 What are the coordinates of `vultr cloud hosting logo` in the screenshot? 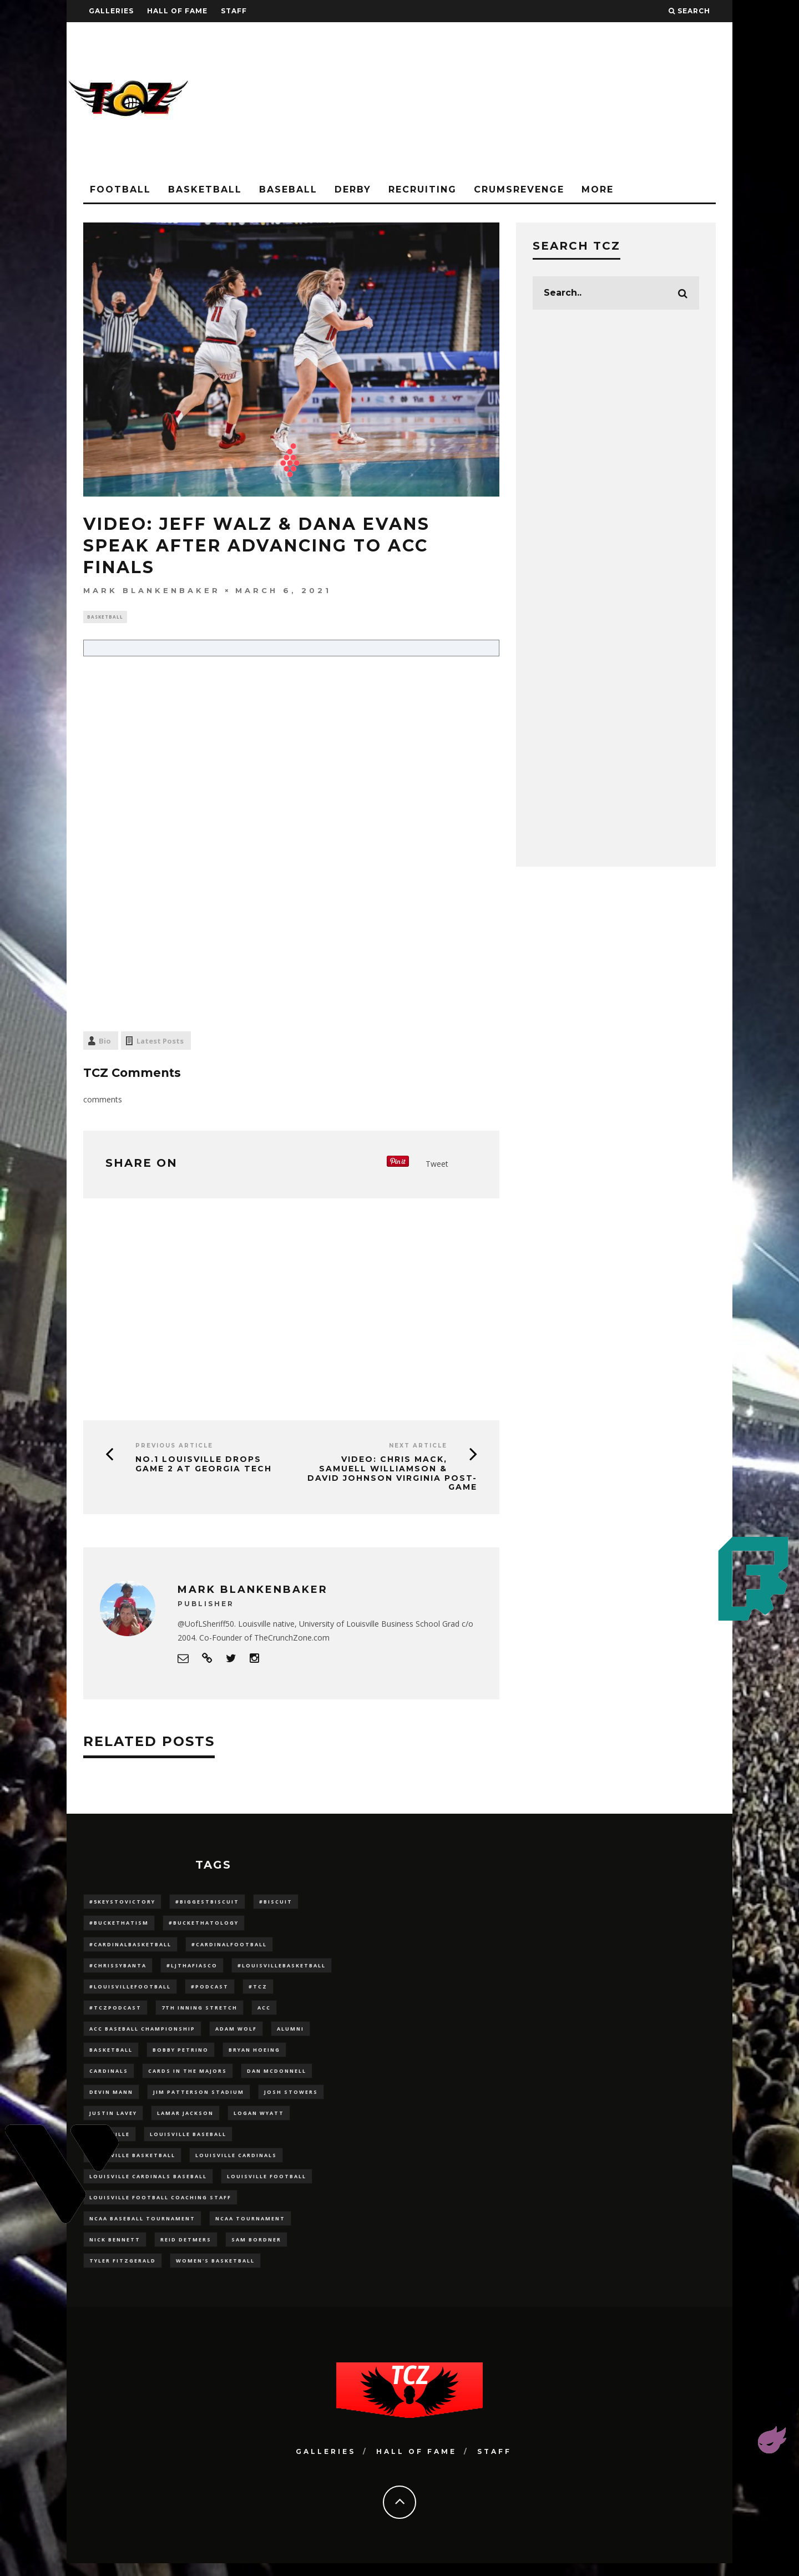 It's located at (62, 2174).